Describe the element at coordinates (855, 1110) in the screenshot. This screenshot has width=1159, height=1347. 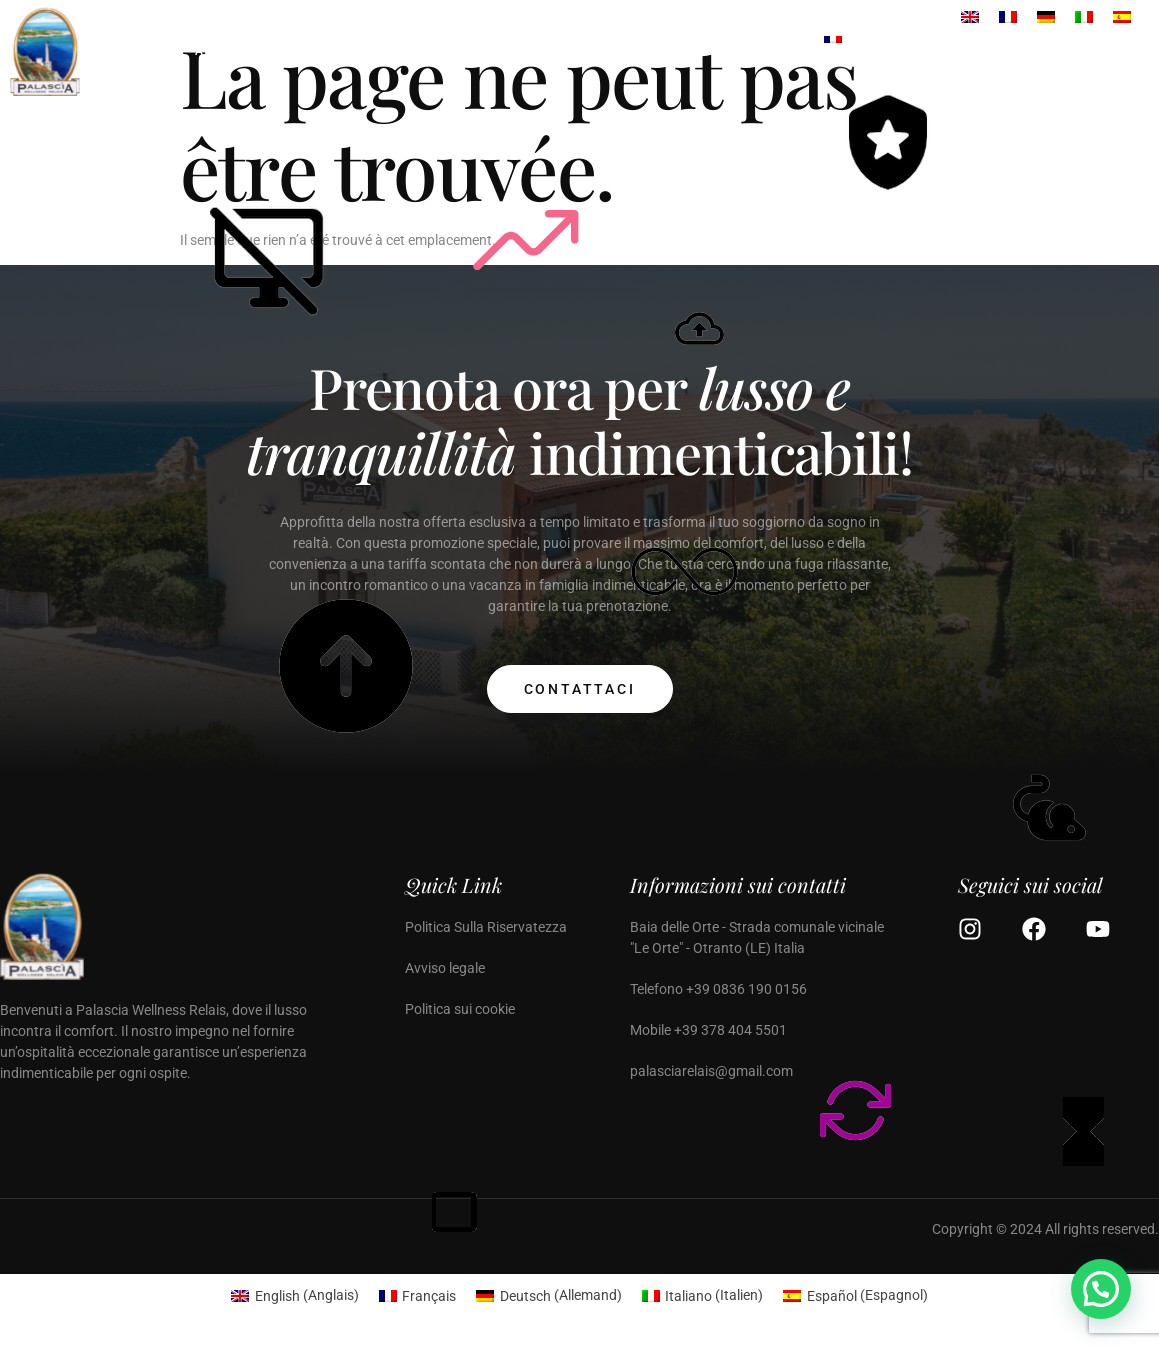
I see `refresh or reload content` at that location.